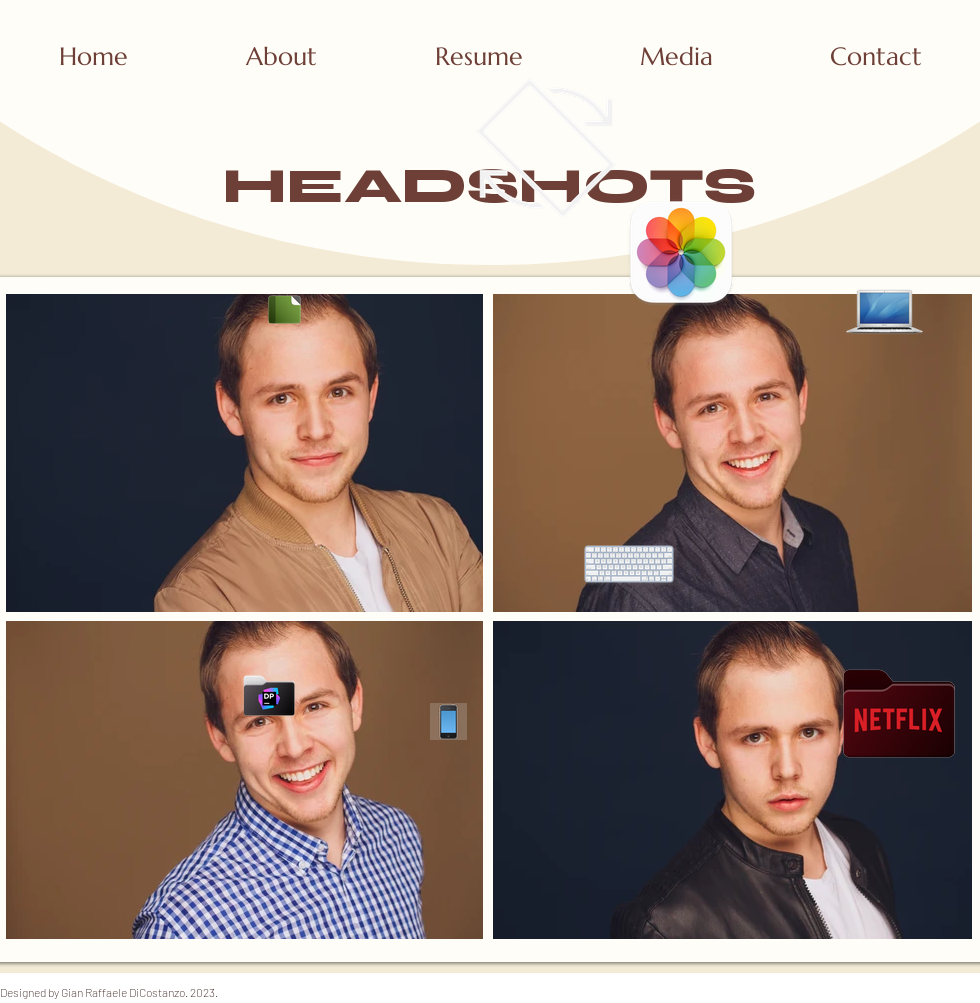 This screenshot has height=1003, width=980. Describe the element at coordinates (898, 716) in the screenshot. I see `open folder containing Netflix downloads or media` at that location.